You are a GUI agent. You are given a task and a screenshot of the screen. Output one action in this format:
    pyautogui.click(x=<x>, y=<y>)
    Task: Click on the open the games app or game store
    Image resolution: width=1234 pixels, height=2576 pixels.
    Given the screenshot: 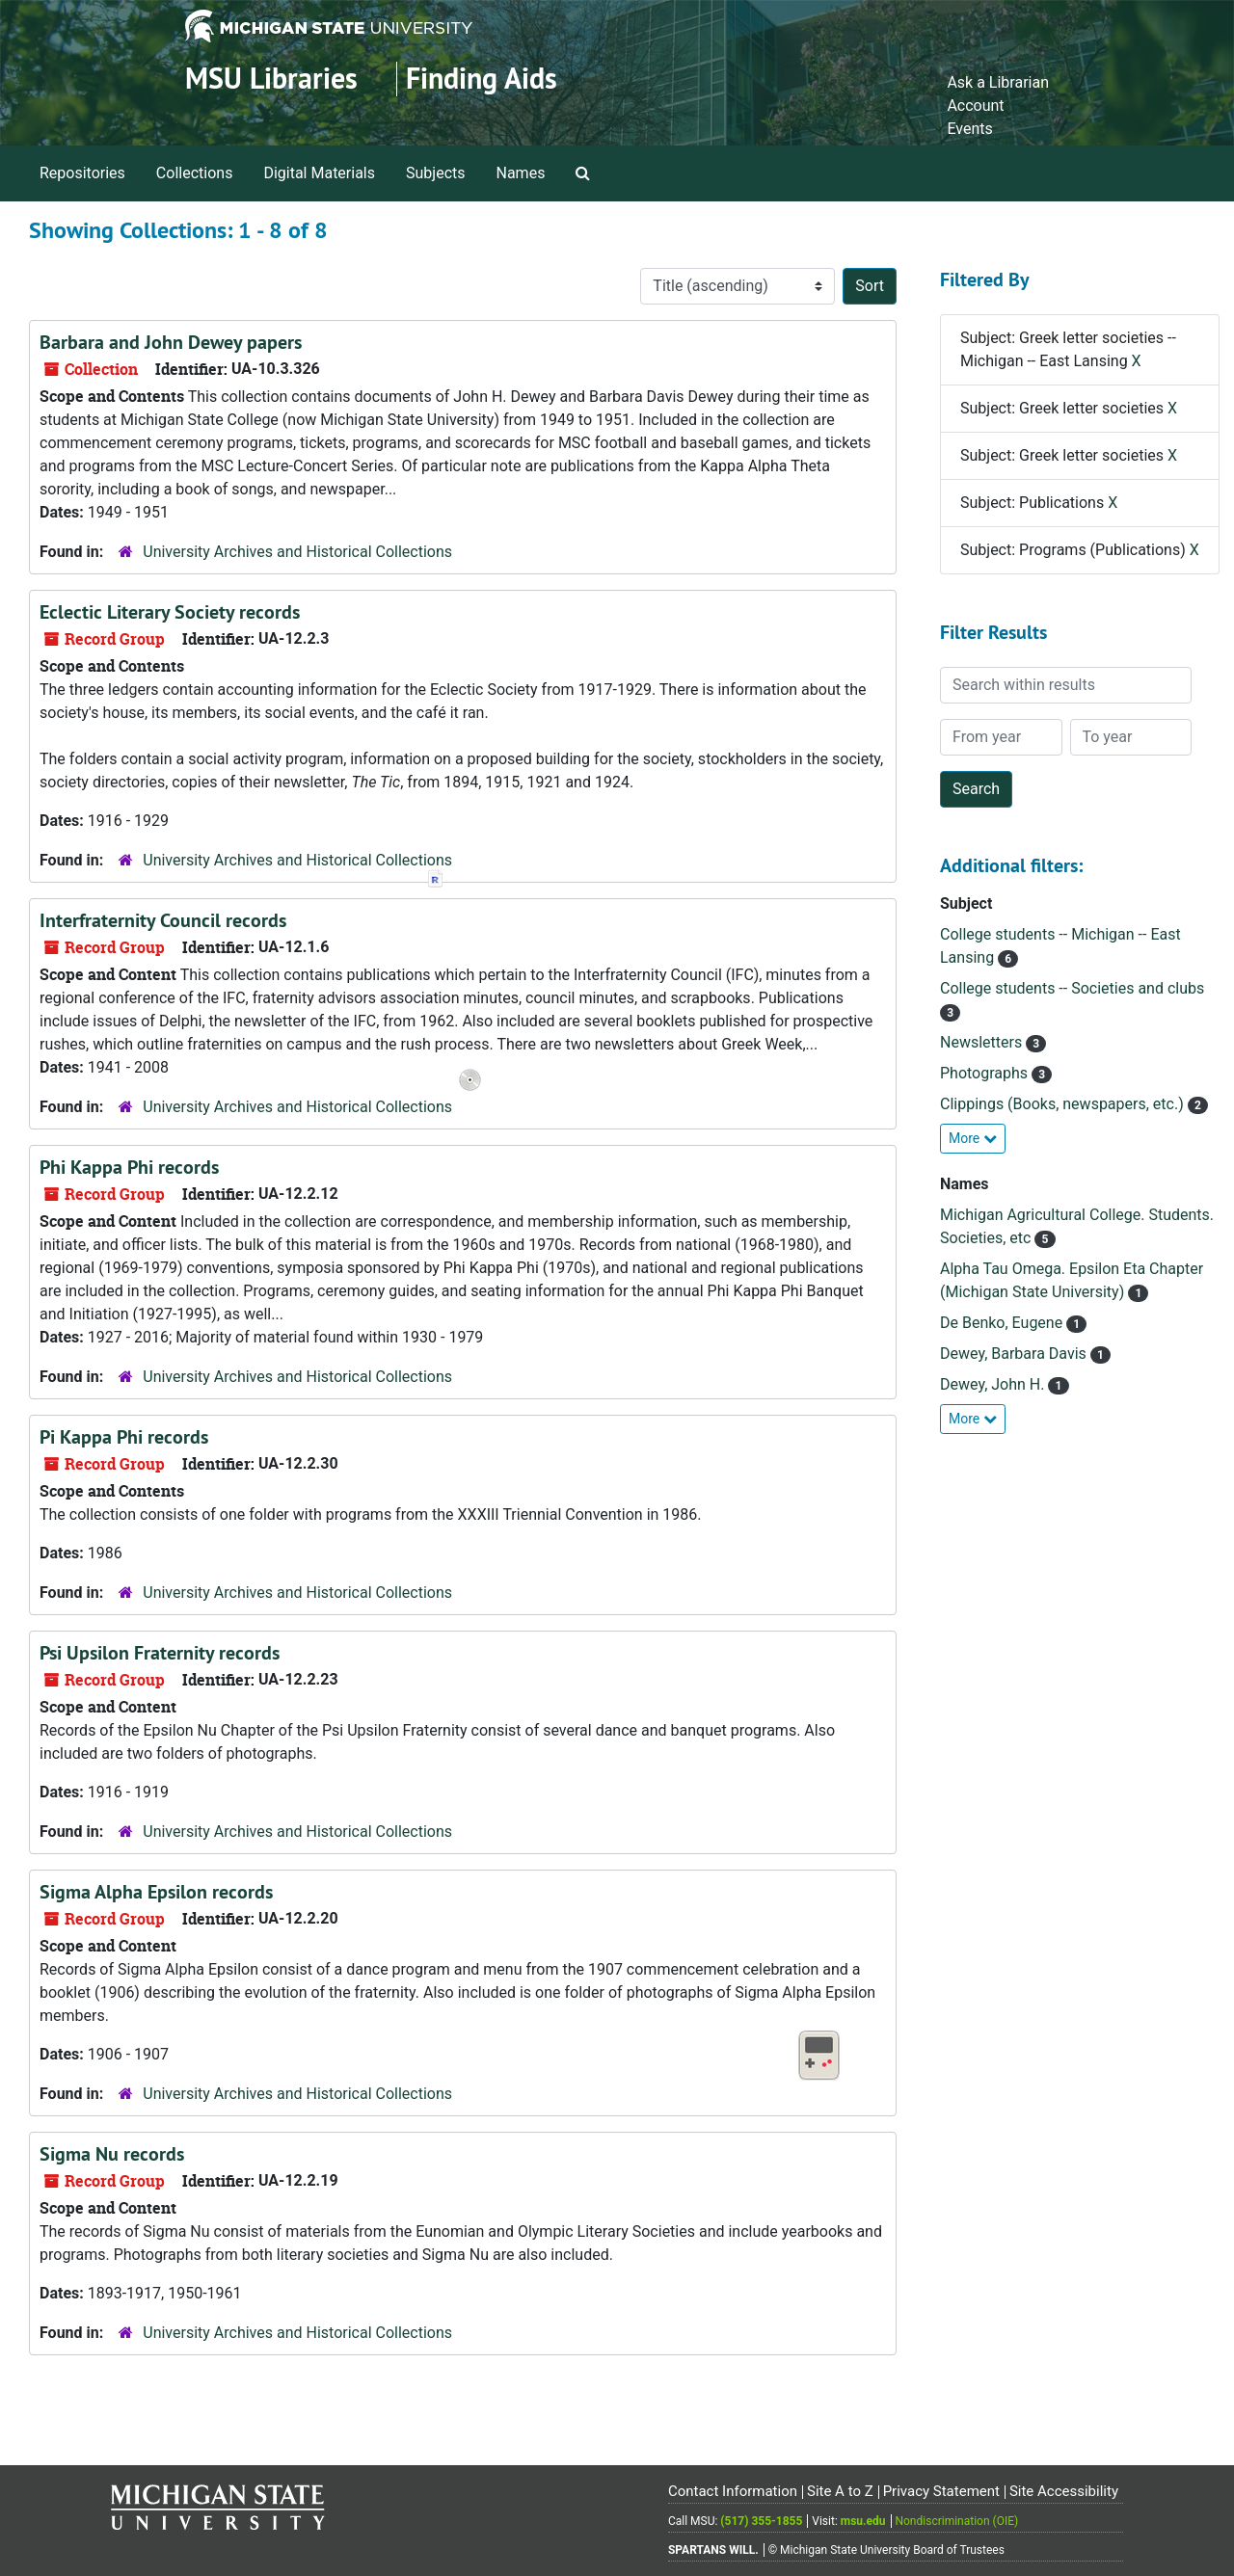 What is the action you would take?
    pyautogui.click(x=818, y=2055)
    